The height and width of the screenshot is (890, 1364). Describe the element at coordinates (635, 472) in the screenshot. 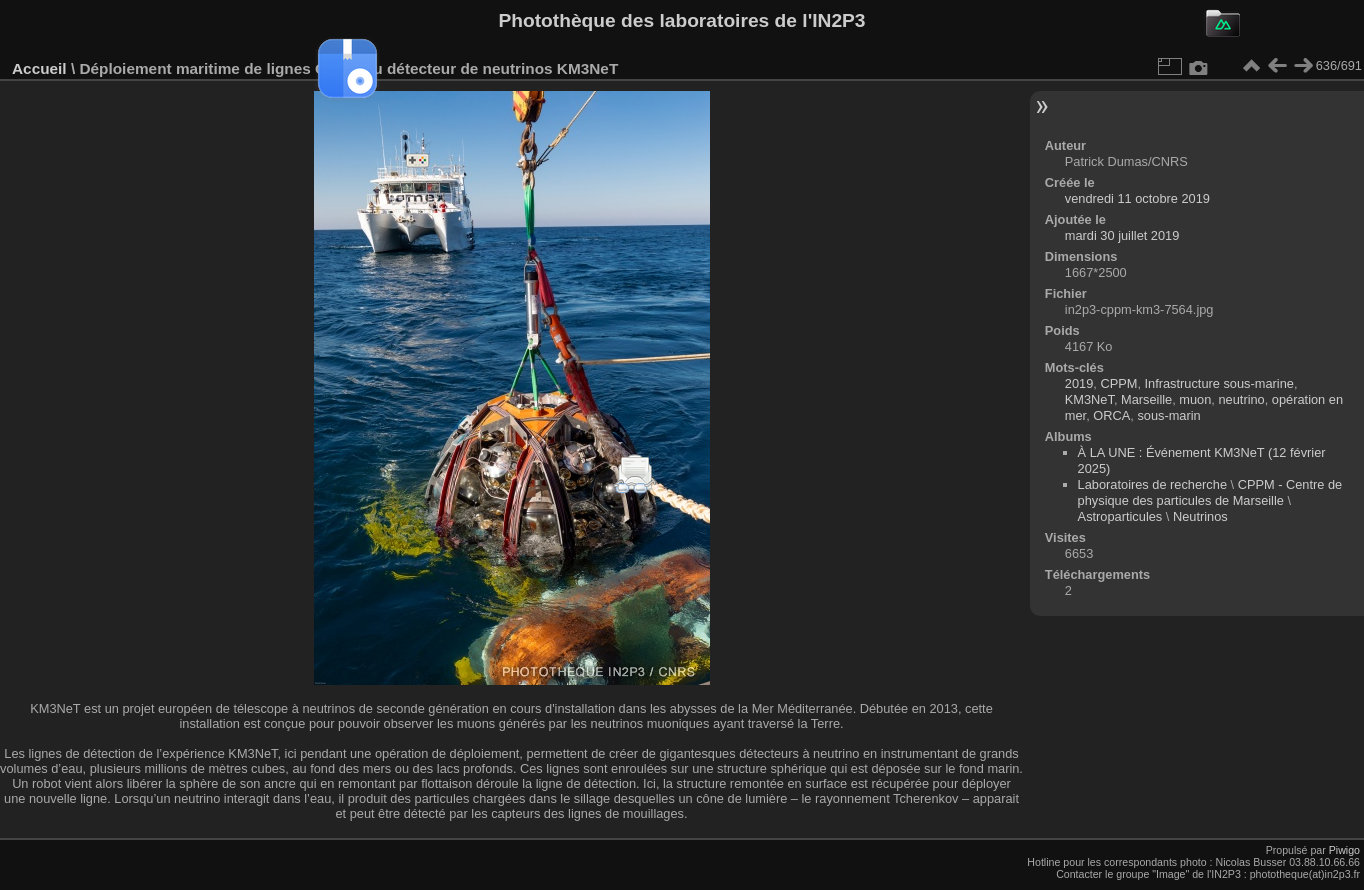

I see `mark email as read` at that location.